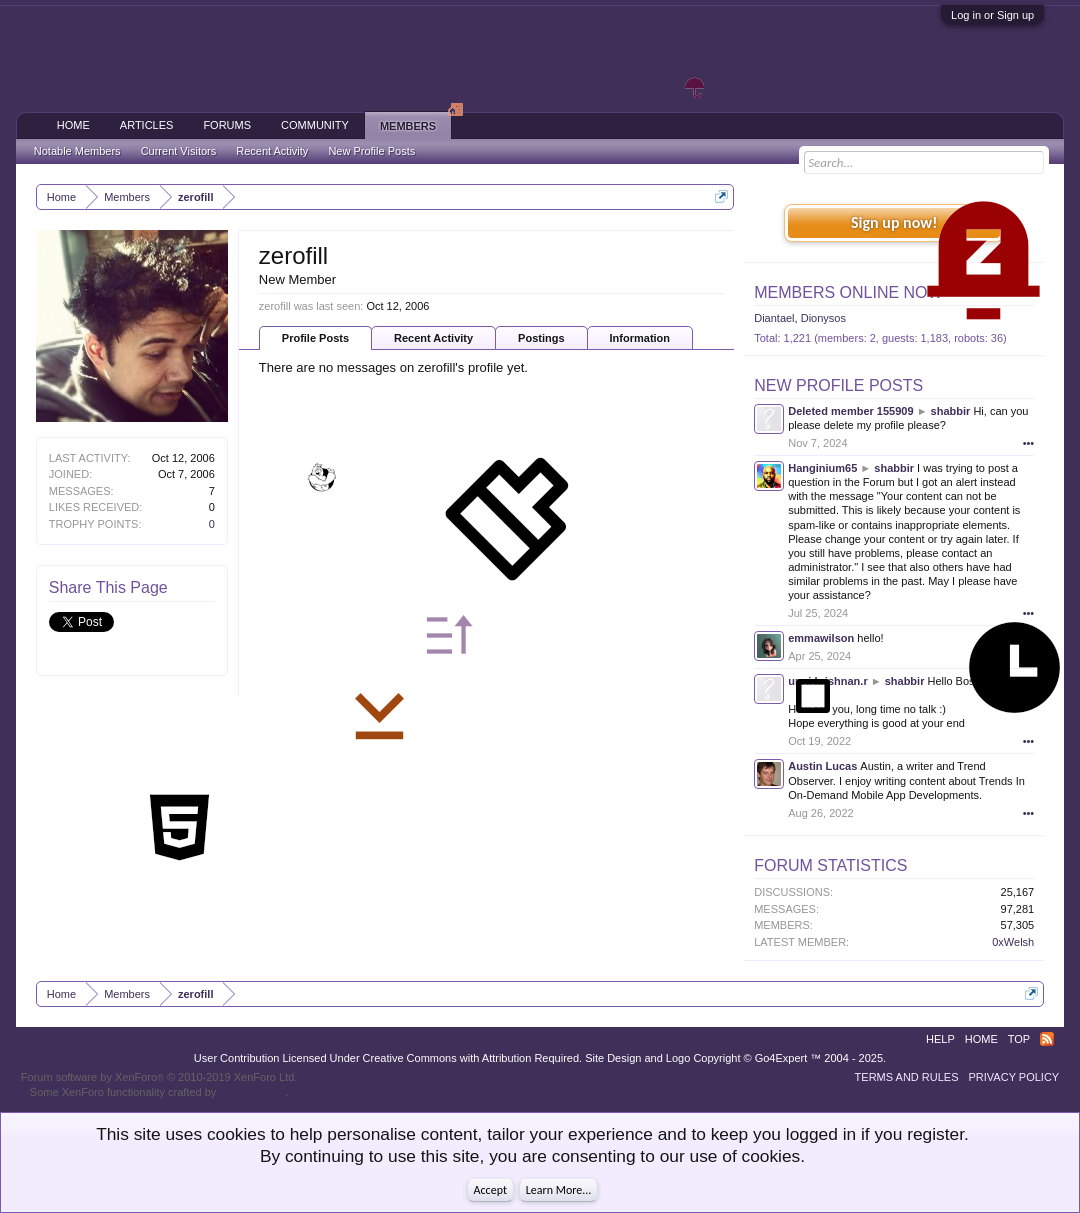 The height and width of the screenshot is (1213, 1080). What do you see at coordinates (983, 257) in the screenshot?
I see `snooze notifications temporarily` at bounding box center [983, 257].